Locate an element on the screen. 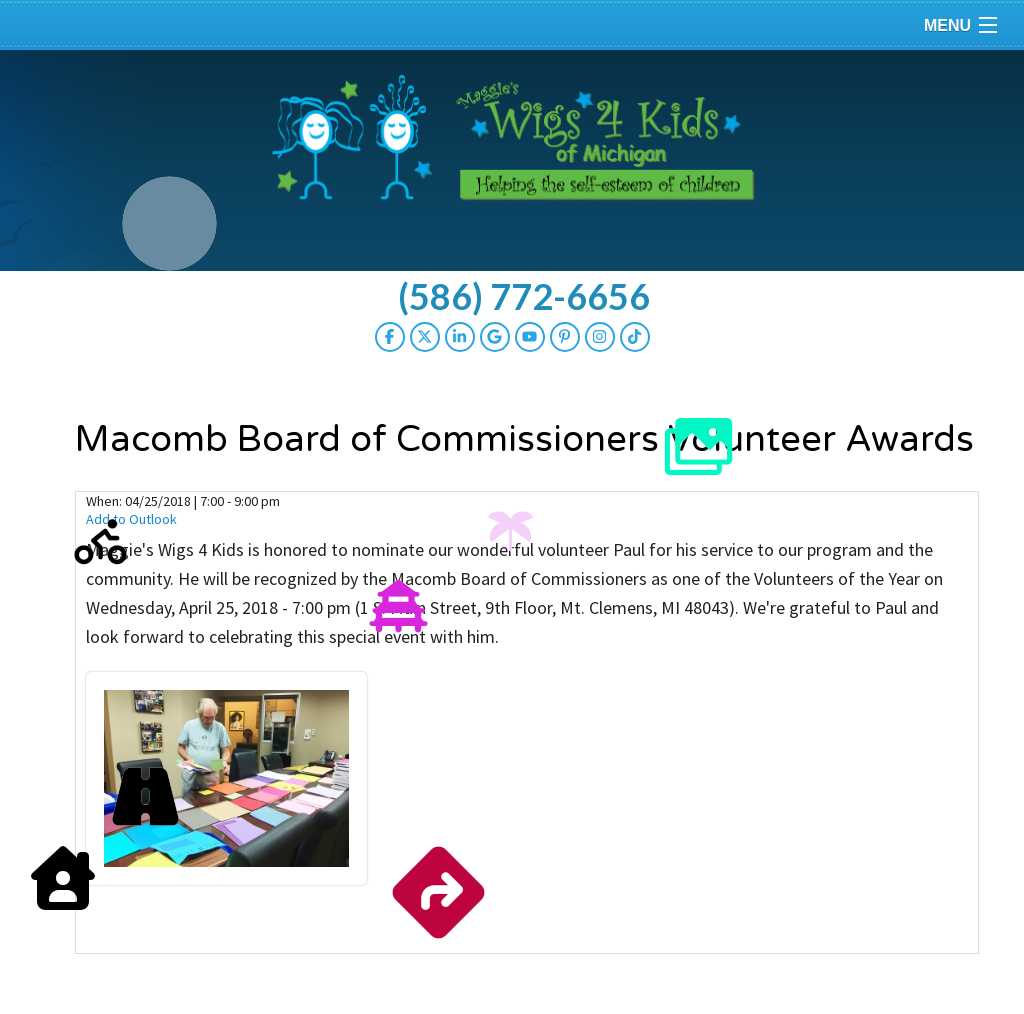 This screenshot has height=1014, width=1024. access bike or cycling options is located at coordinates (100, 540).